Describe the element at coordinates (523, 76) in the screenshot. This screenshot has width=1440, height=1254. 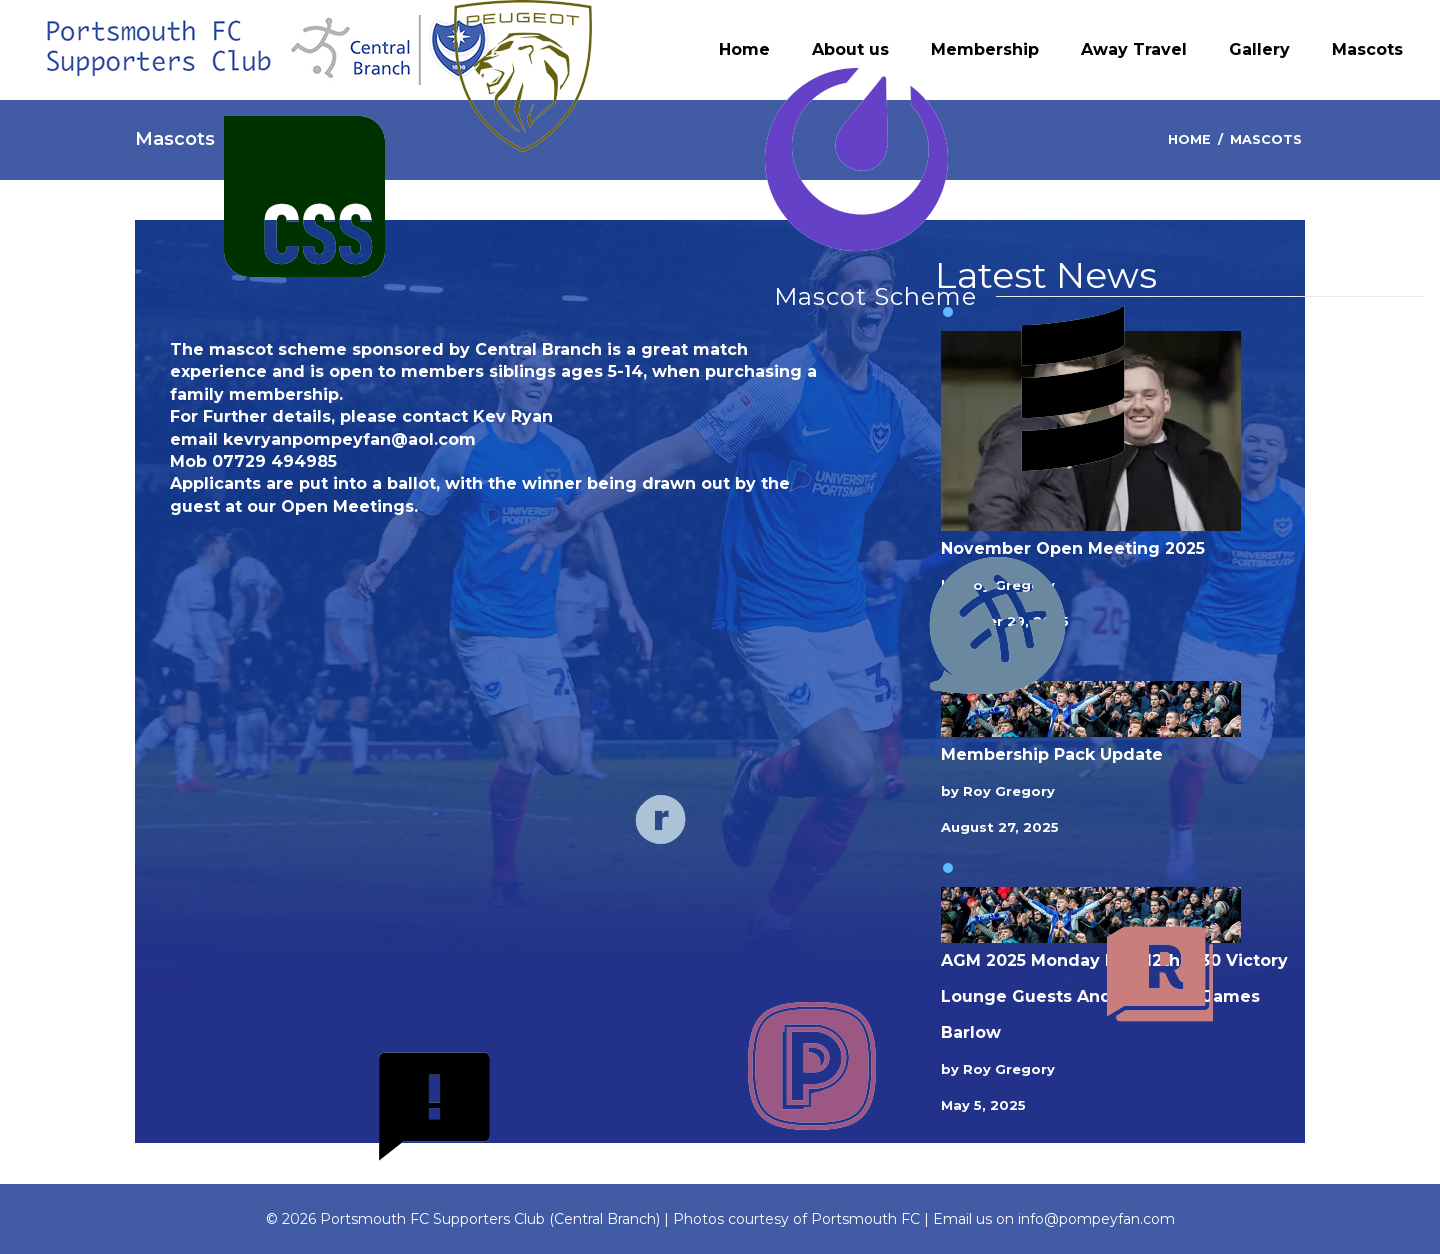
I see `Peugeot brand logo` at that location.